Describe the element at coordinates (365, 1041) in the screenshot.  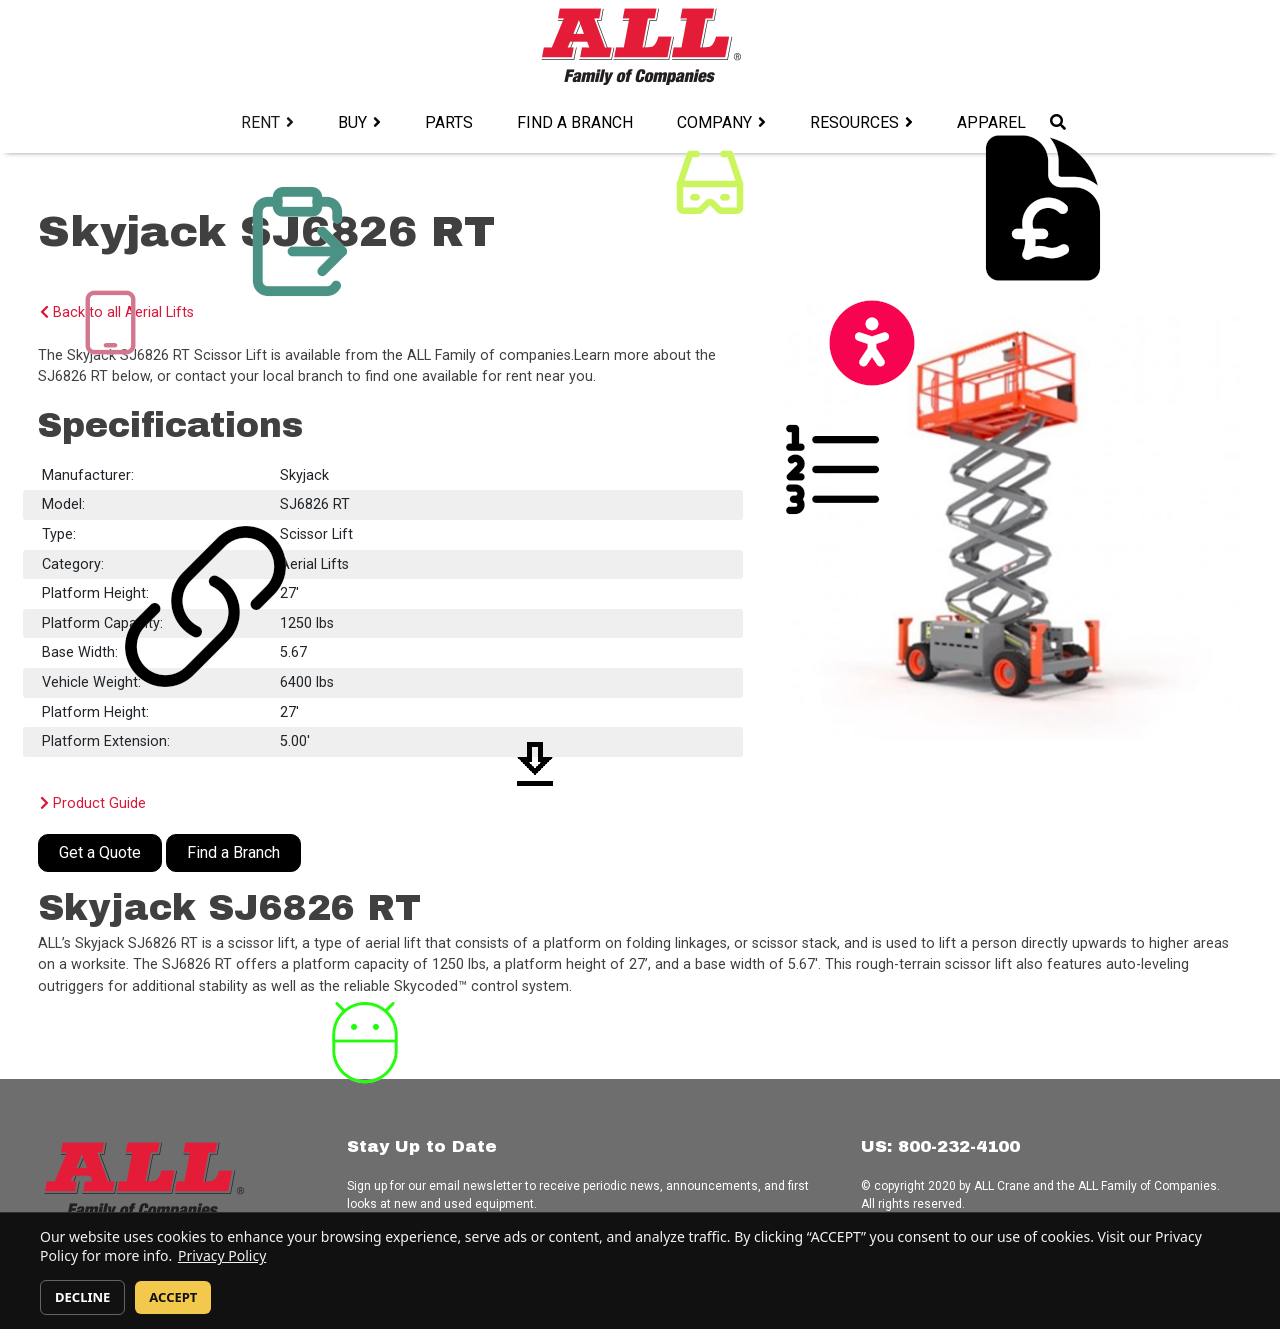
I see `android device or system settings` at that location.